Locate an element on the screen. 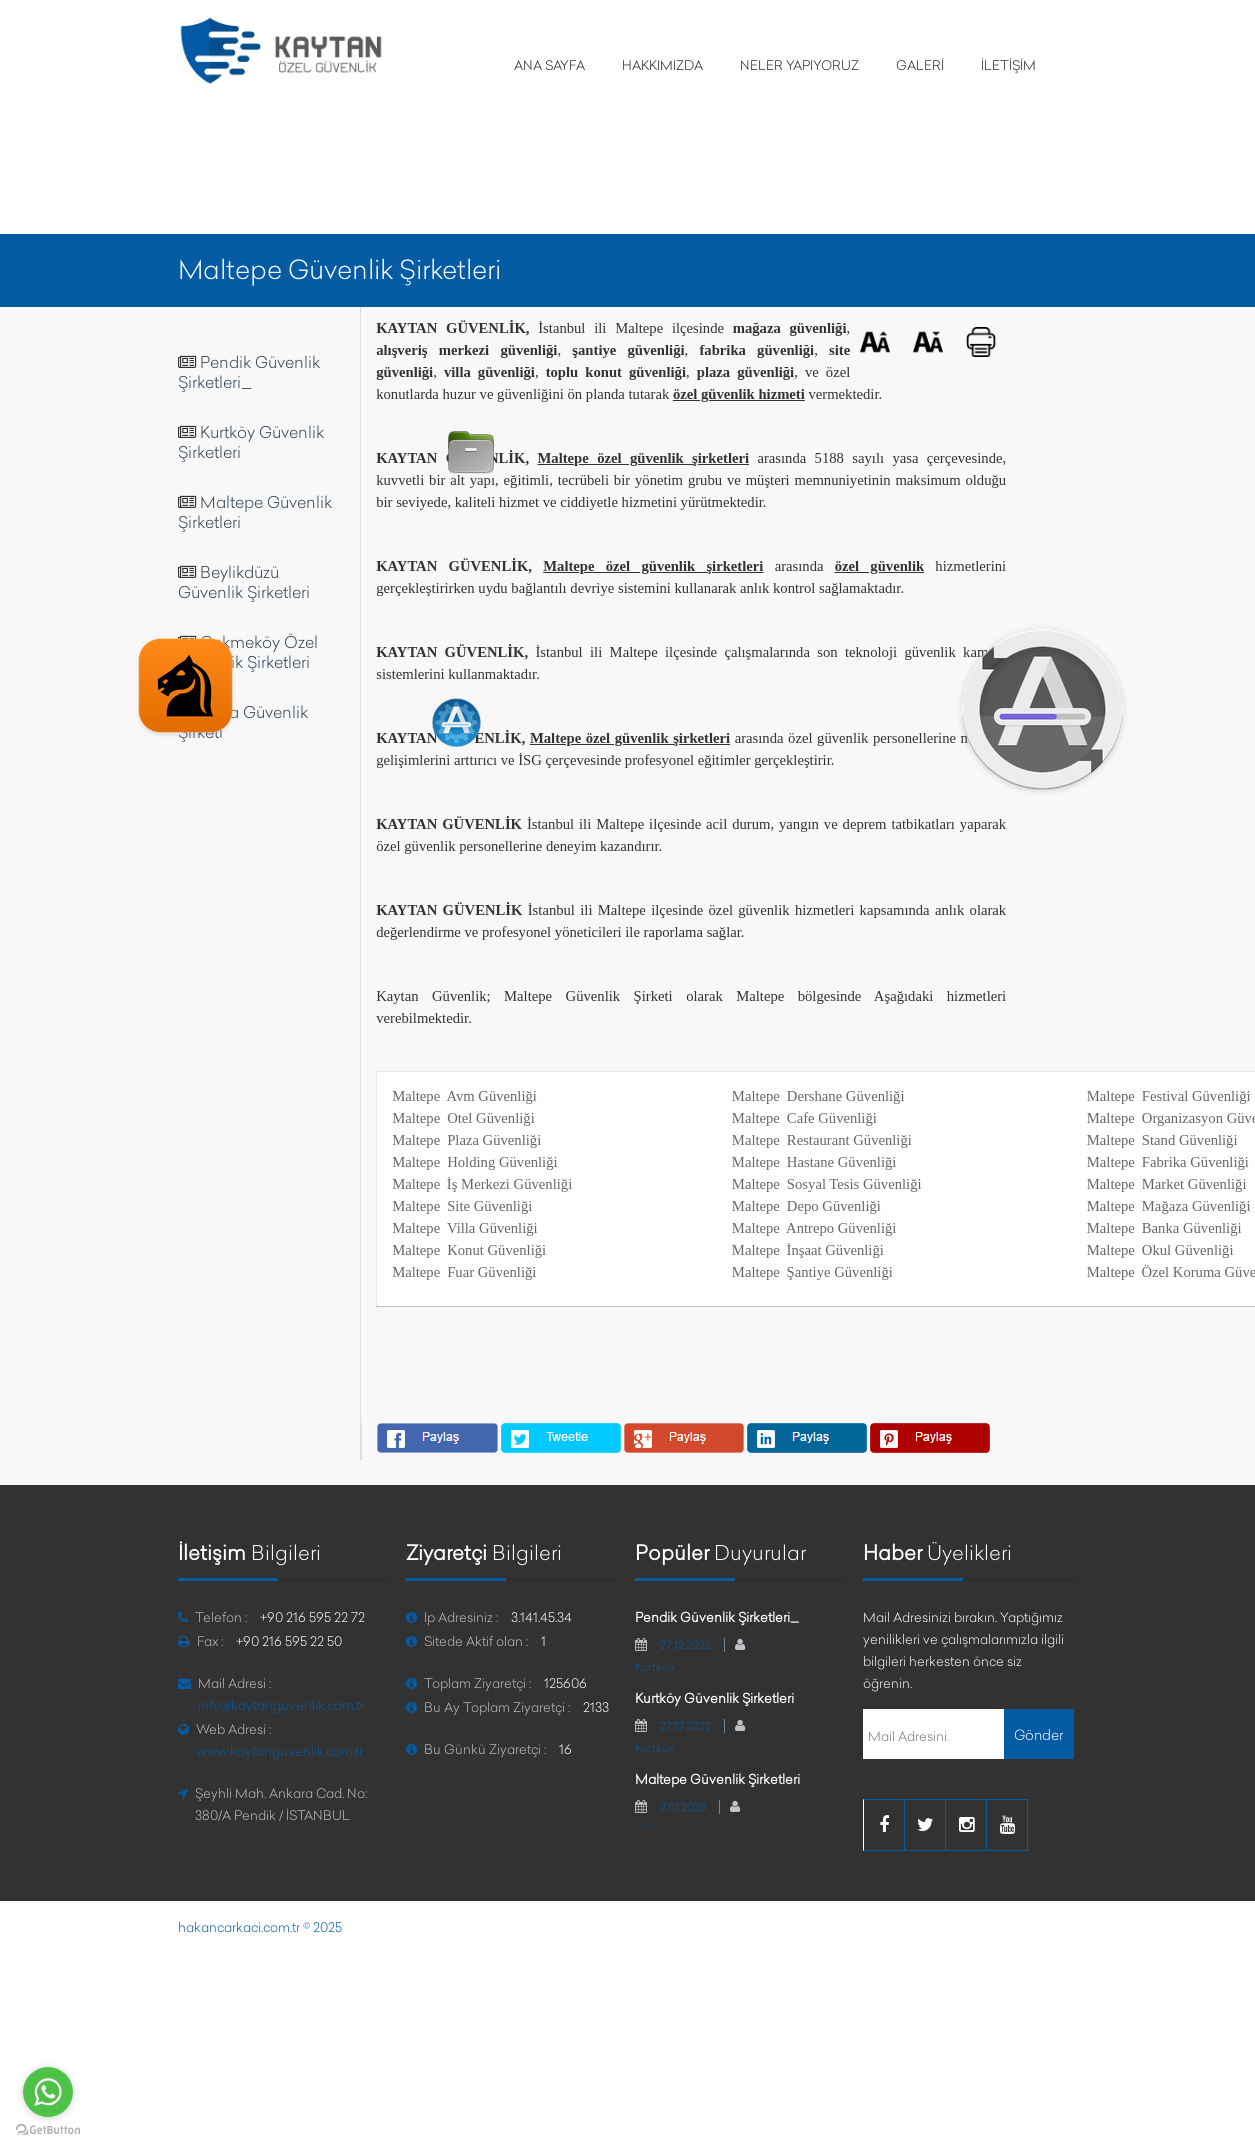 The image size is (1255, 2151). open the file manager is located at coordinates (471, 452).